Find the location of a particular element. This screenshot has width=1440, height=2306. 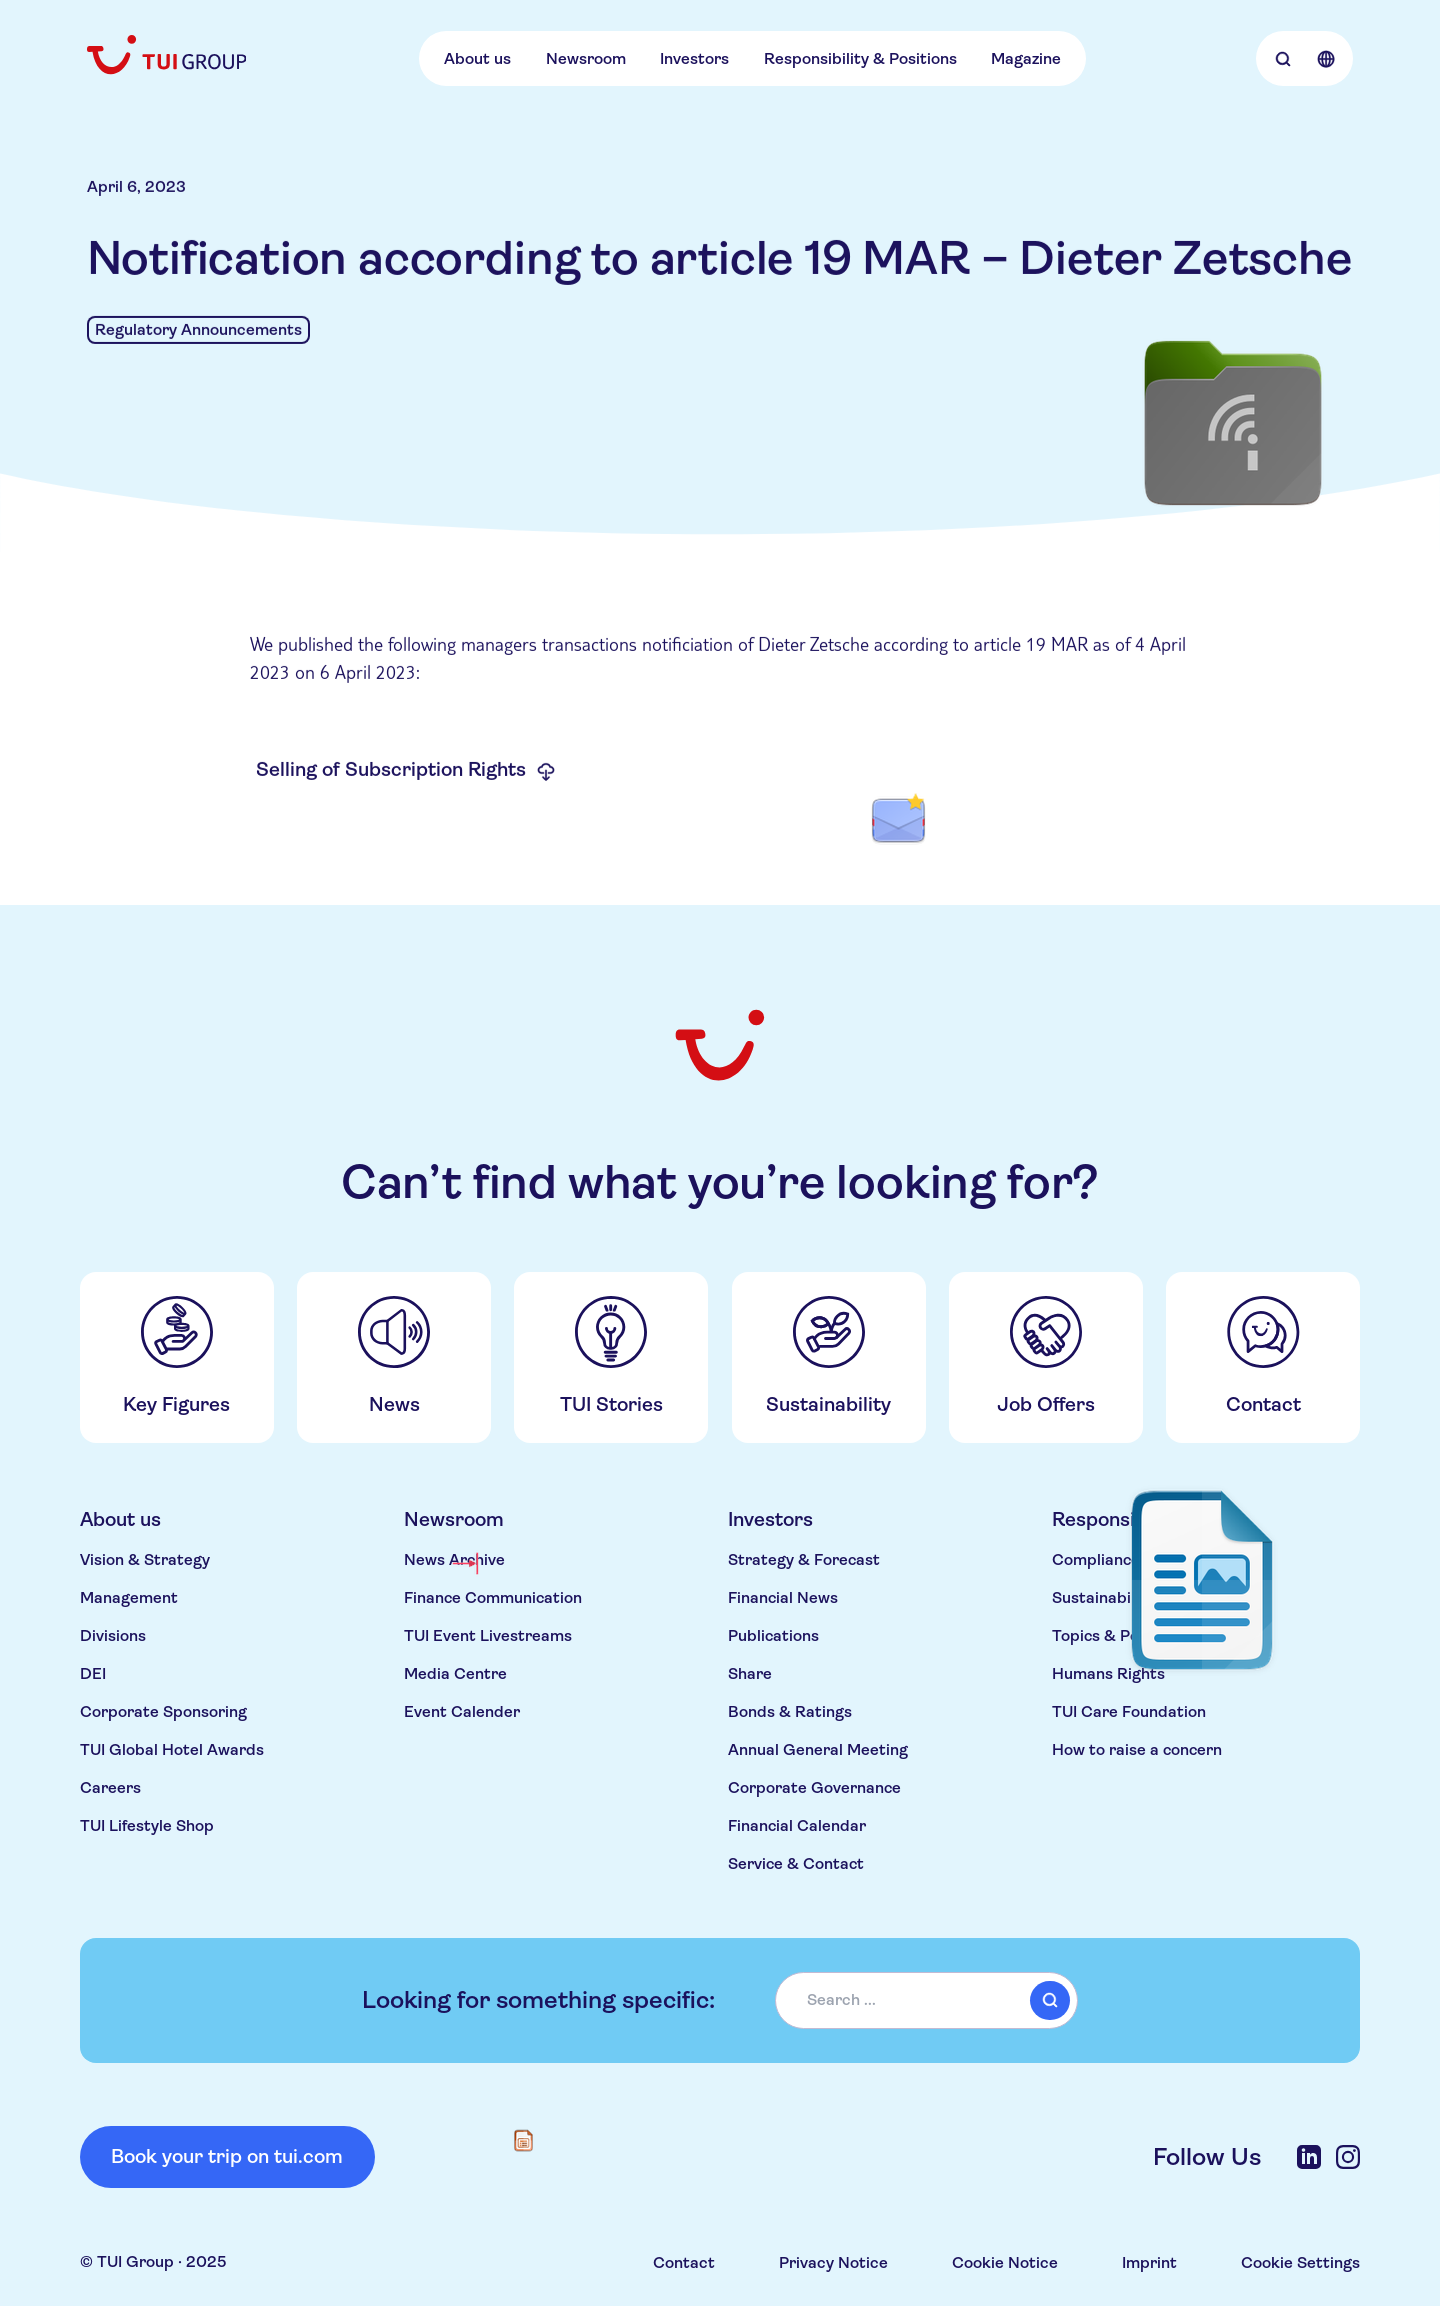

open insync cloud sync folder is located at coordinates (1233, 423).